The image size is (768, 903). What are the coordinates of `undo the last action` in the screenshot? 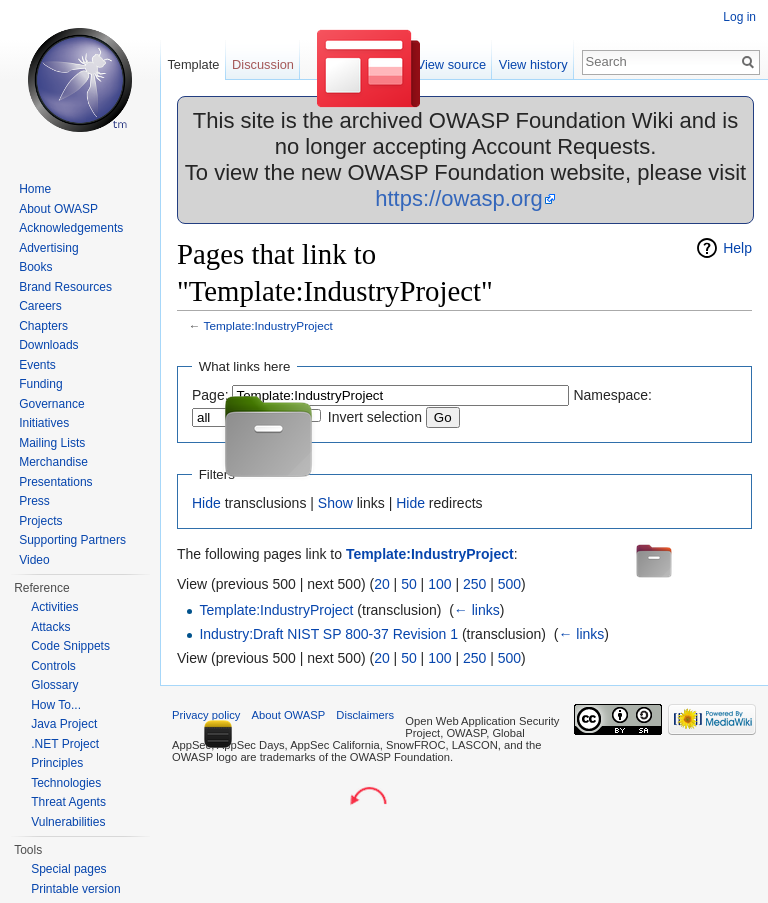 It's located at (369, 795).